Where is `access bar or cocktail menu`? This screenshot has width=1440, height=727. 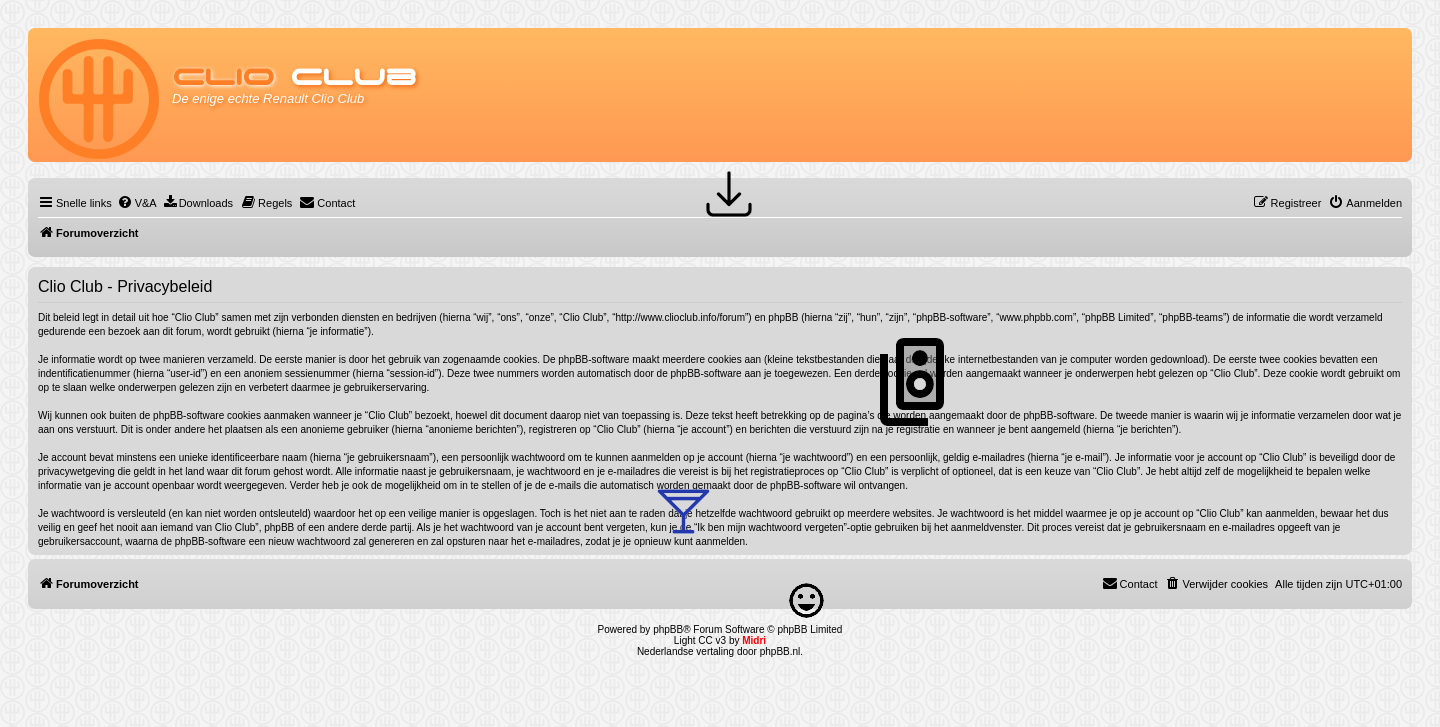 access bar or cocktail menu is located at coordinates (683, 511).